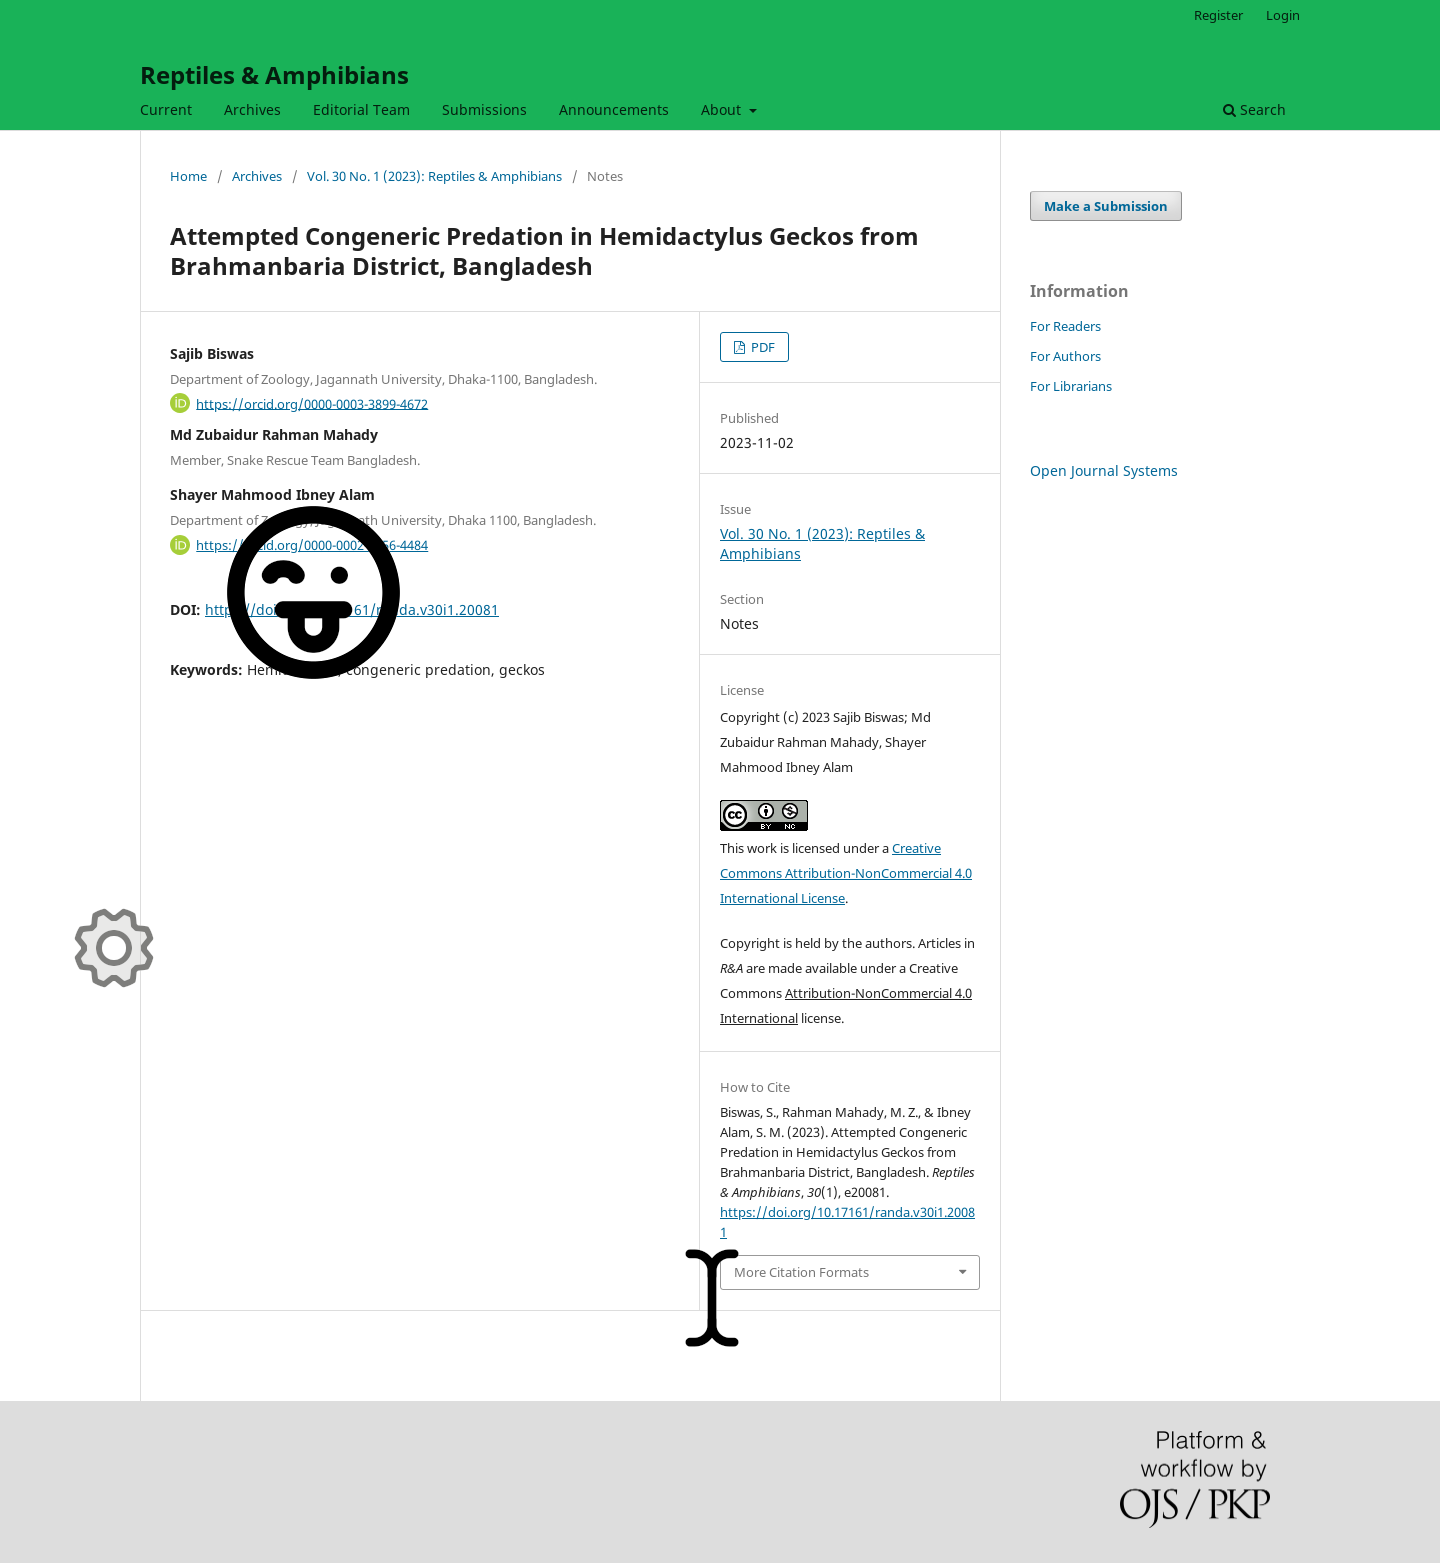 The width and height of the screenshot is (1440, 1563). Describe the element at coordinates (114, 948) in the screenshot. I see `access settings or preferences` at that location.